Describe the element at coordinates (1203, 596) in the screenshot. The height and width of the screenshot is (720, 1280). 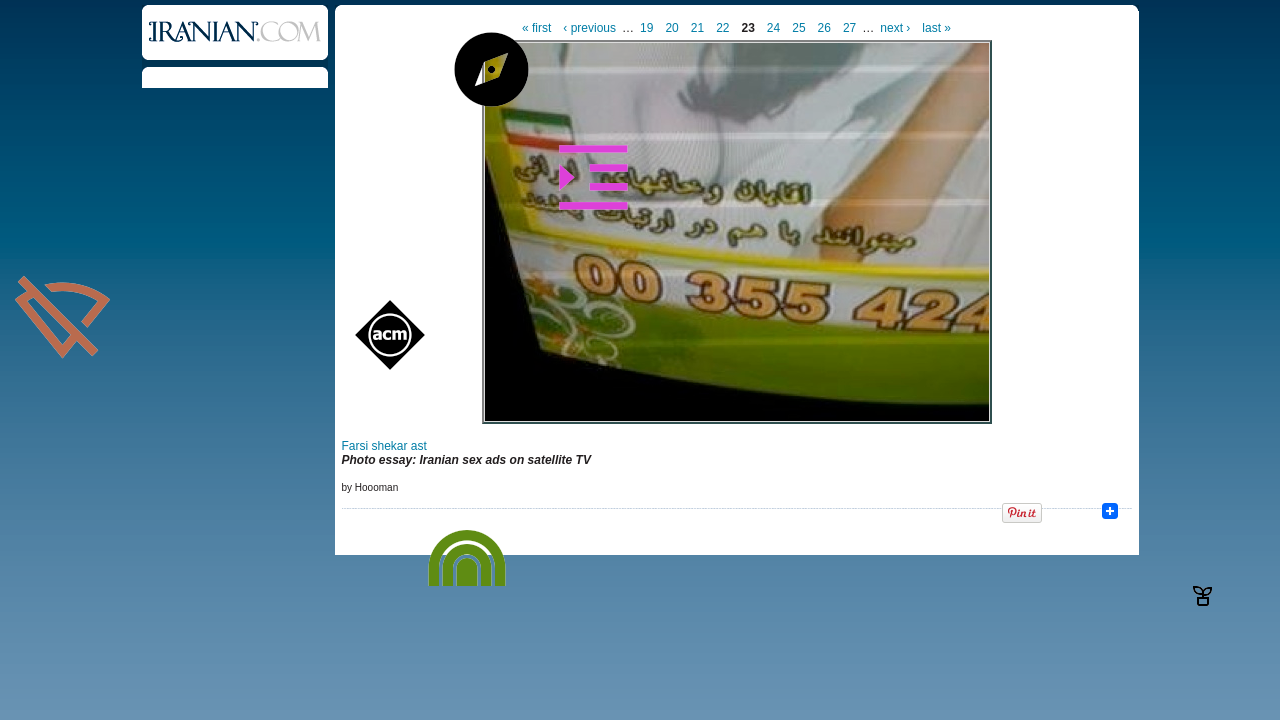
I see `access plant care or gardening features` at that location.